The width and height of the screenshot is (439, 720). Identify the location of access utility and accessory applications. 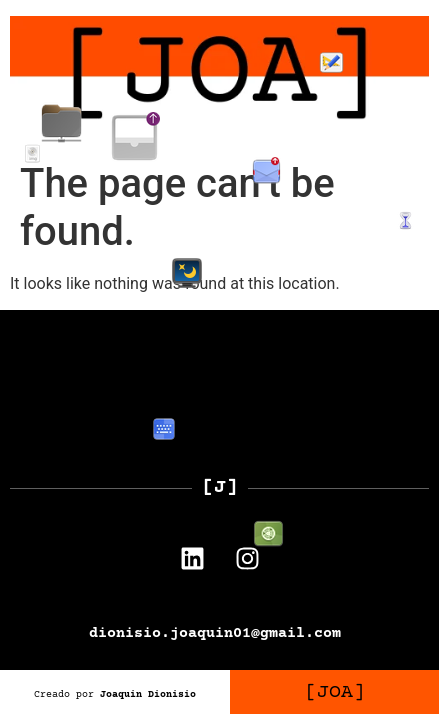
(331, 62).